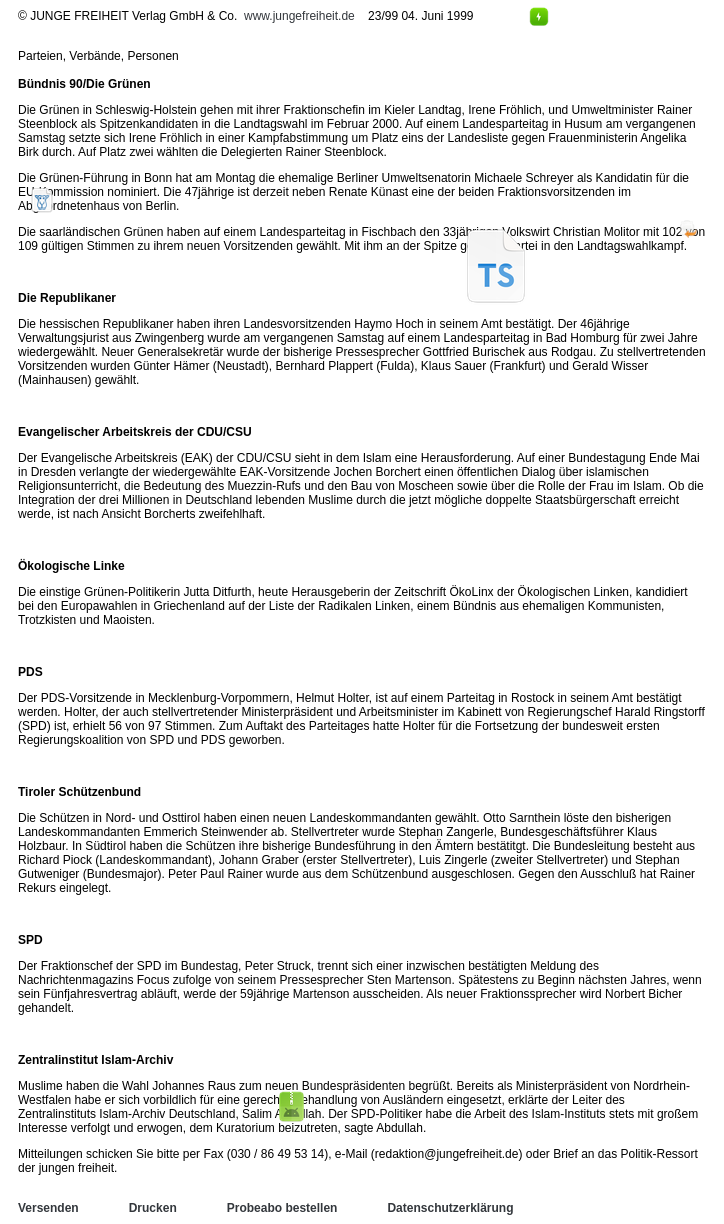 The height and width of the screenshot is (1224, 724). What do you see at coordinates (42, 200) in the screenshot?
I see `indicates a perl script or program file` at bounding box center [42, 200].